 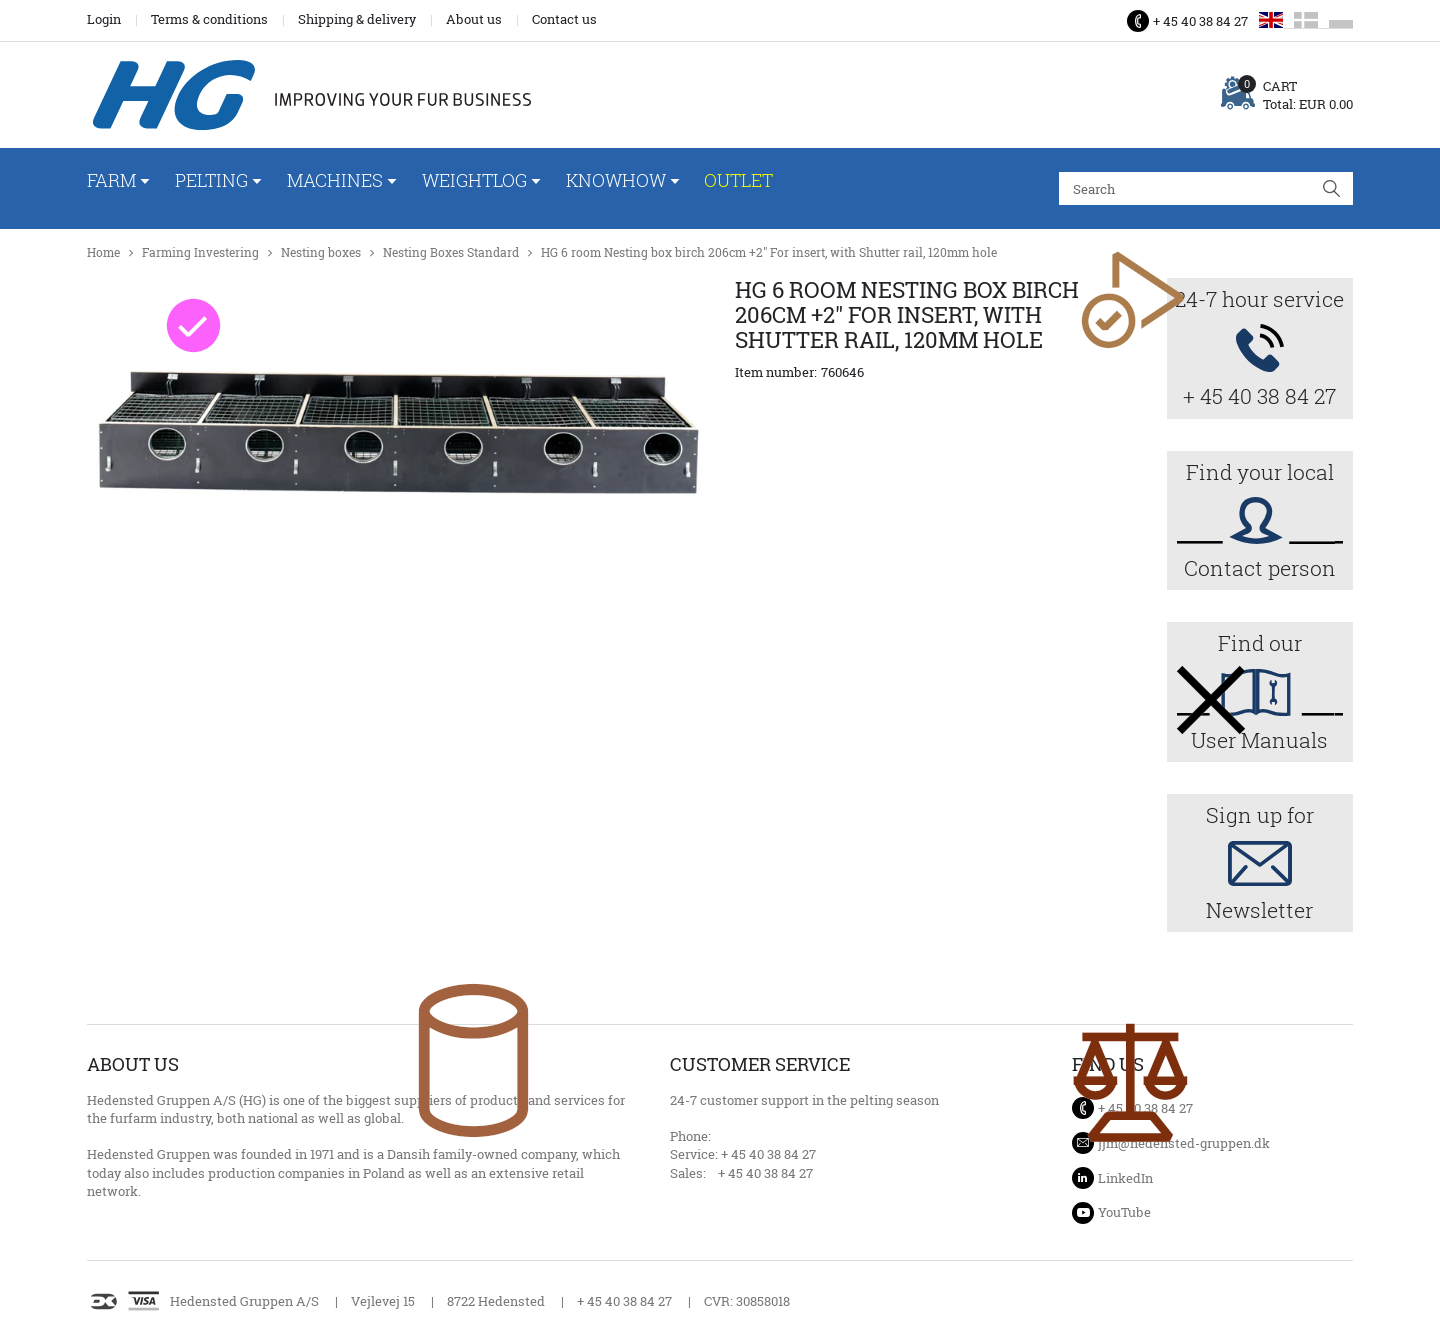 What do you see at coordinates (1134, 295) in the screenshot?
I see `run tests with code coverage enabled` at bounding box center [1134, 295].